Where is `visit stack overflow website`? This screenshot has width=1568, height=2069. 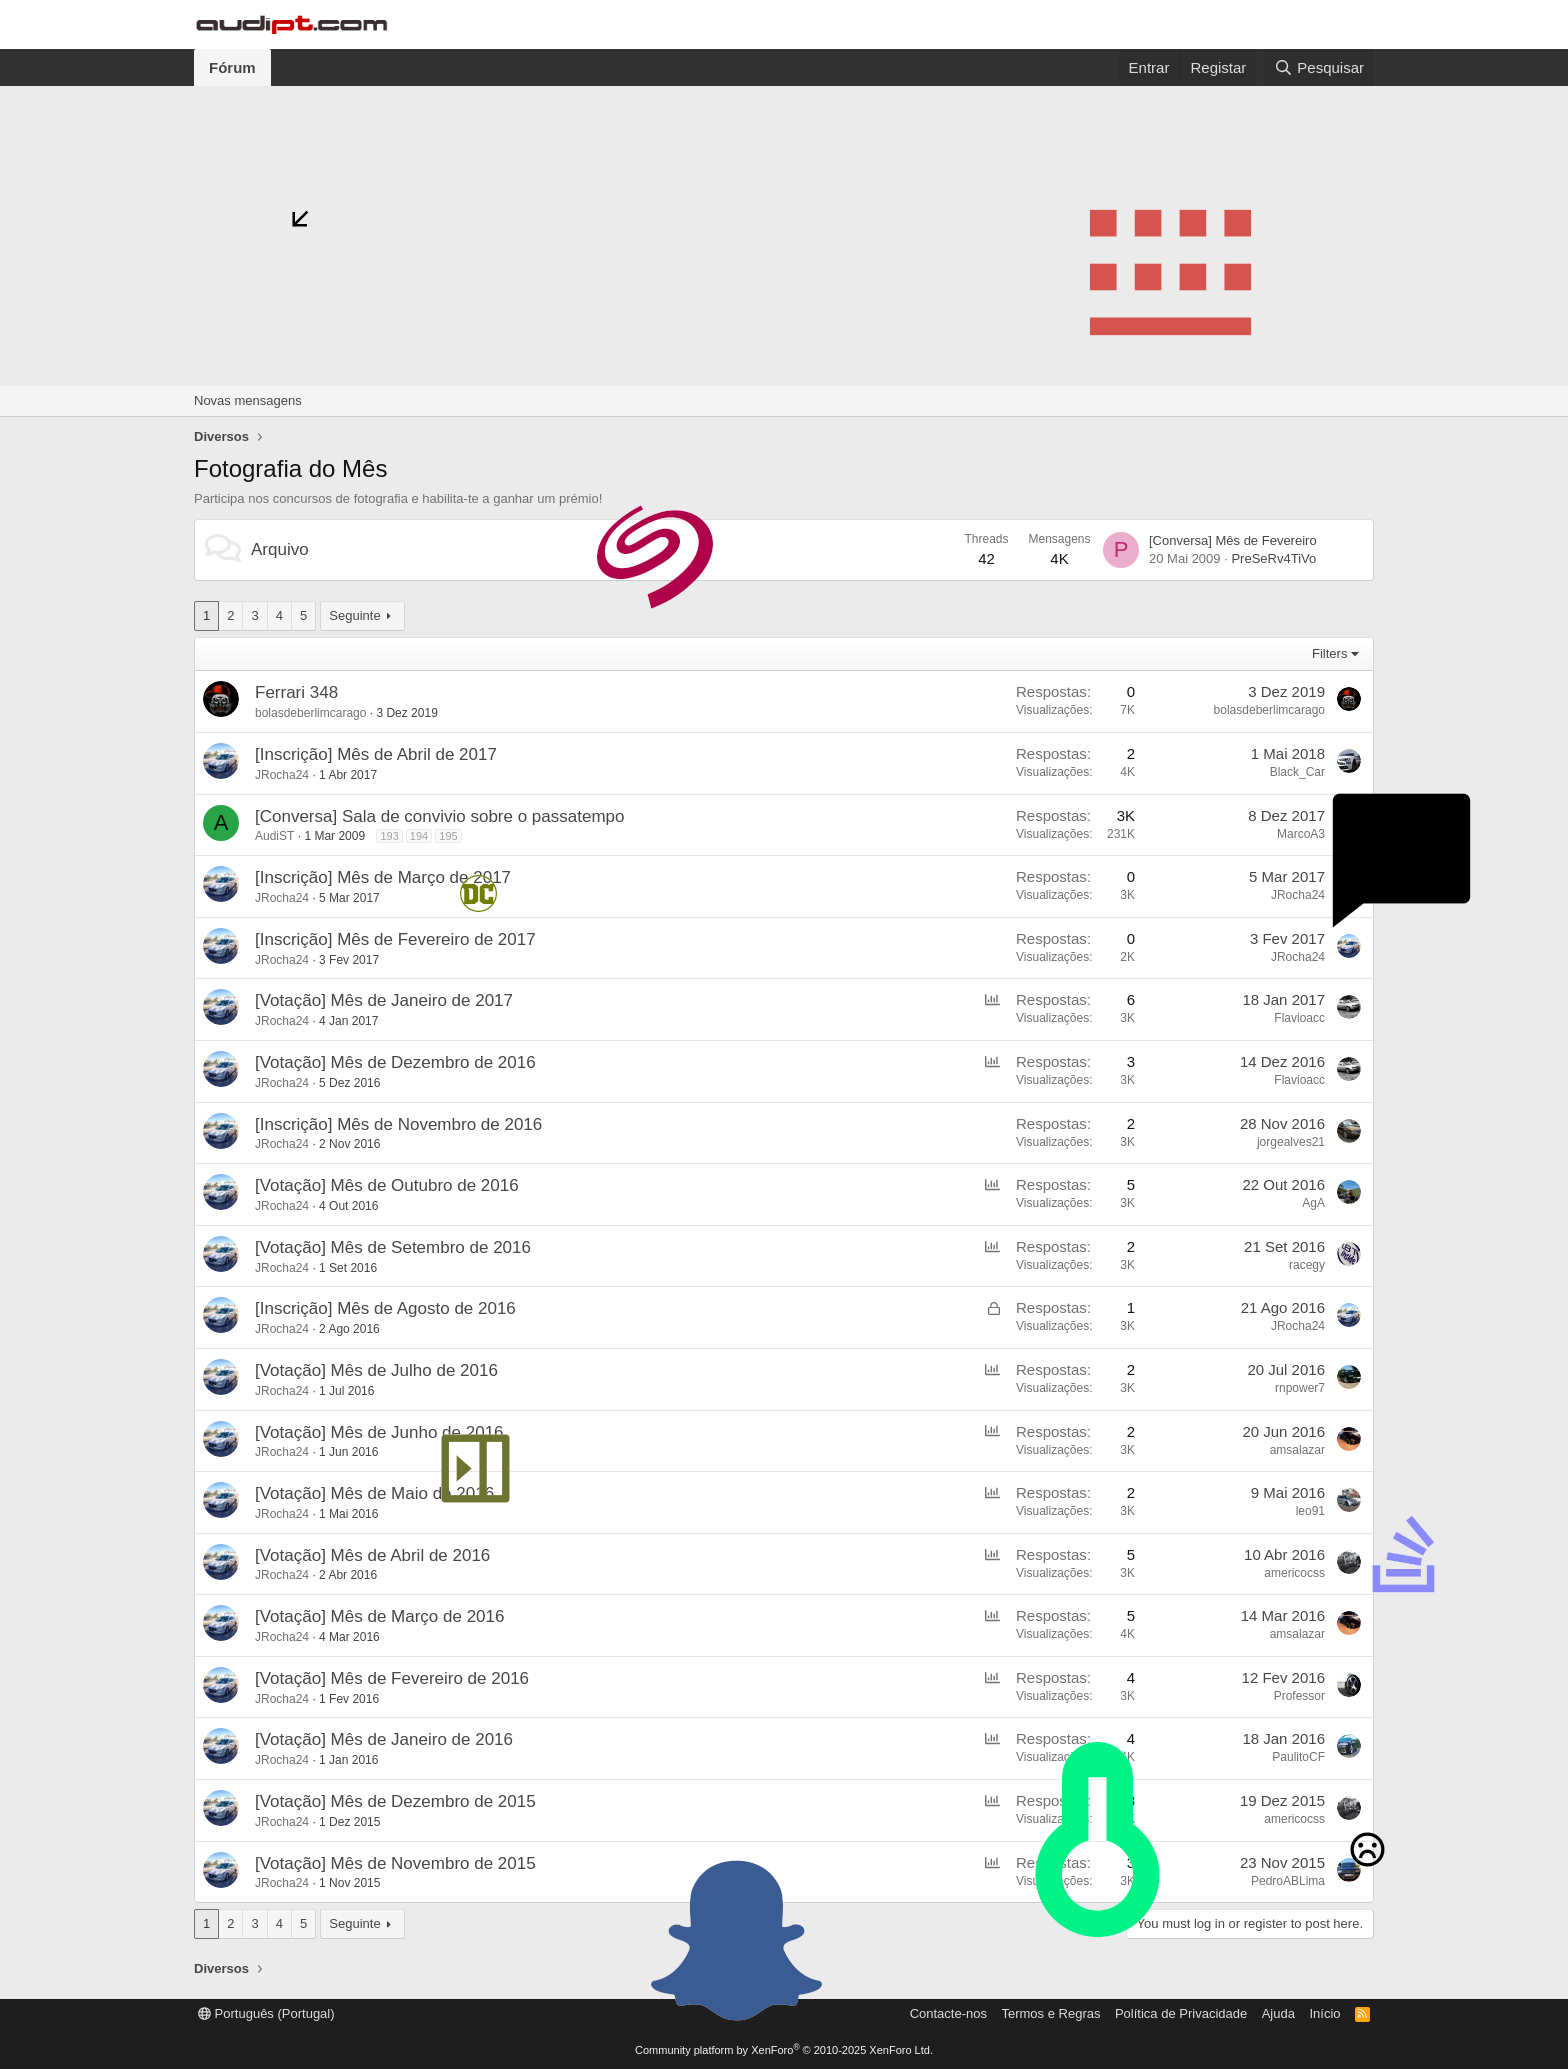 visit stack overflow website is located at coordinates (1403, 1553).